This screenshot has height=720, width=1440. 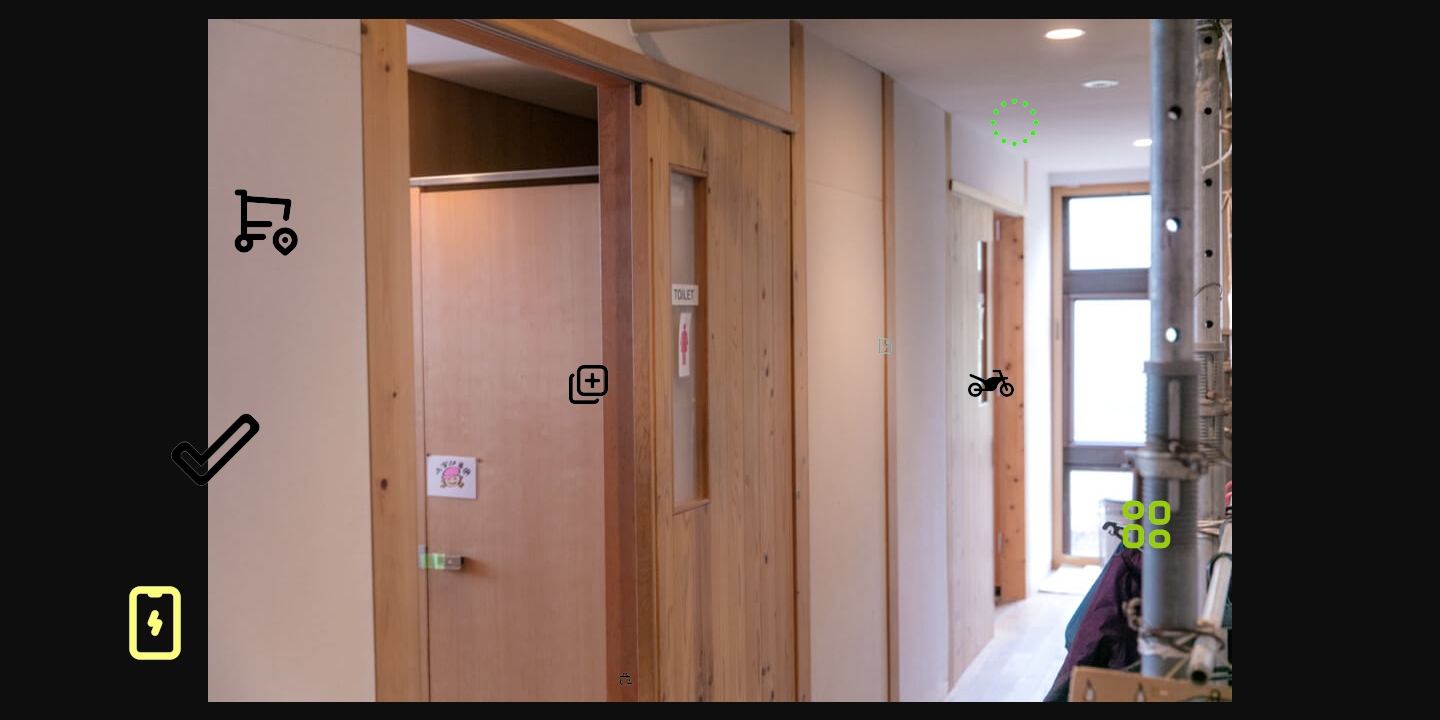 What do you see at coordinates (588, 384) in the screenshot?
I see `add a new item to your library` at bounding box center [588, 384].